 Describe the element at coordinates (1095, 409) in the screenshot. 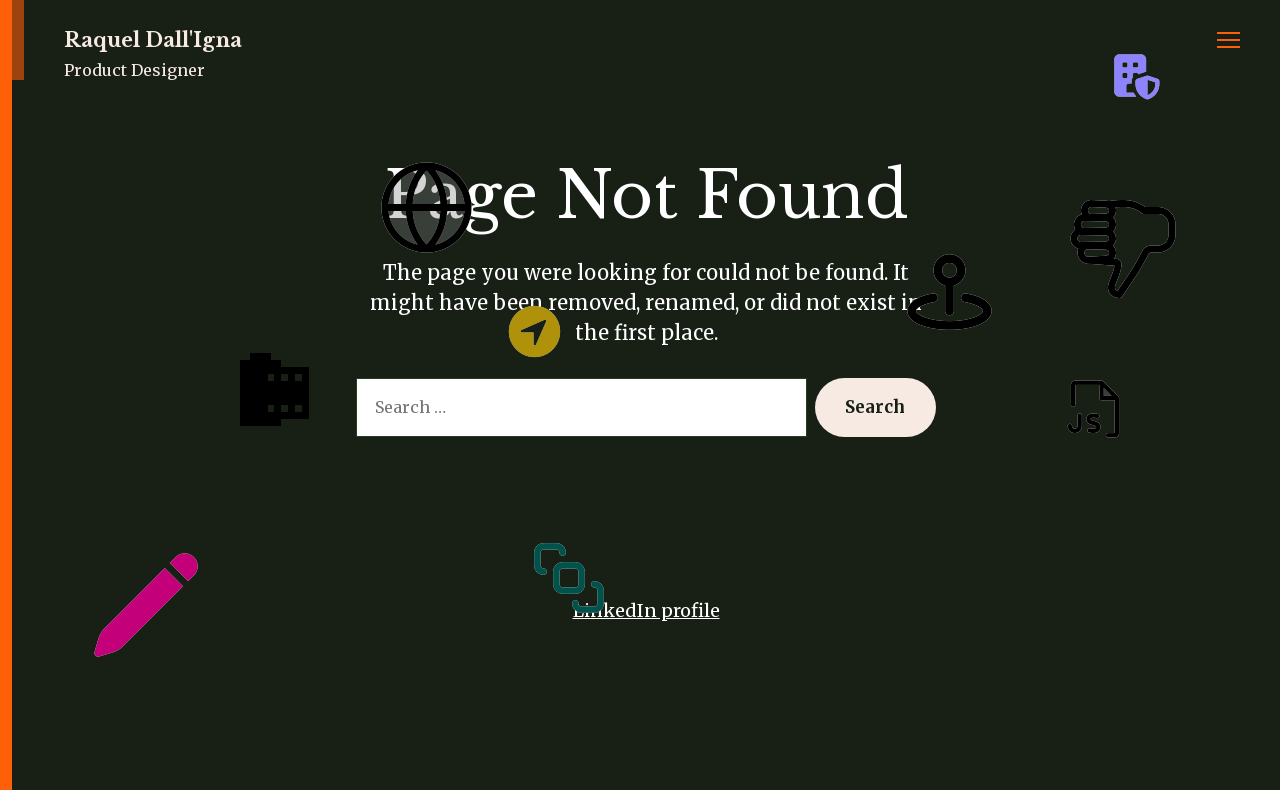

I see `javascript file` at that location.